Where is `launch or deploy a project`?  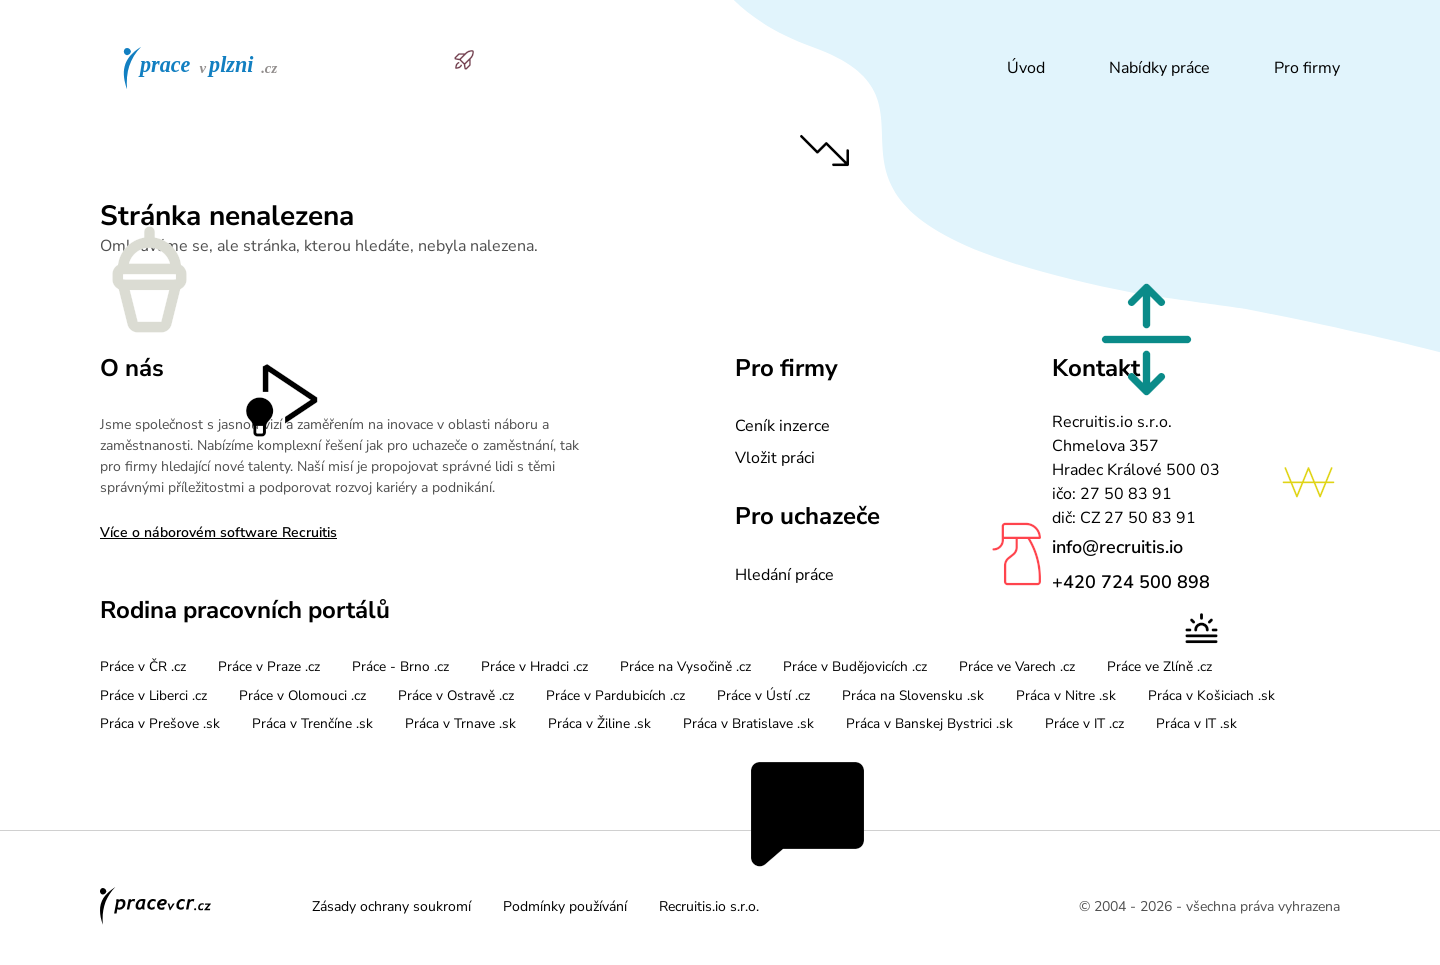 launch or deploy a project is located at coordinates (464, 59).